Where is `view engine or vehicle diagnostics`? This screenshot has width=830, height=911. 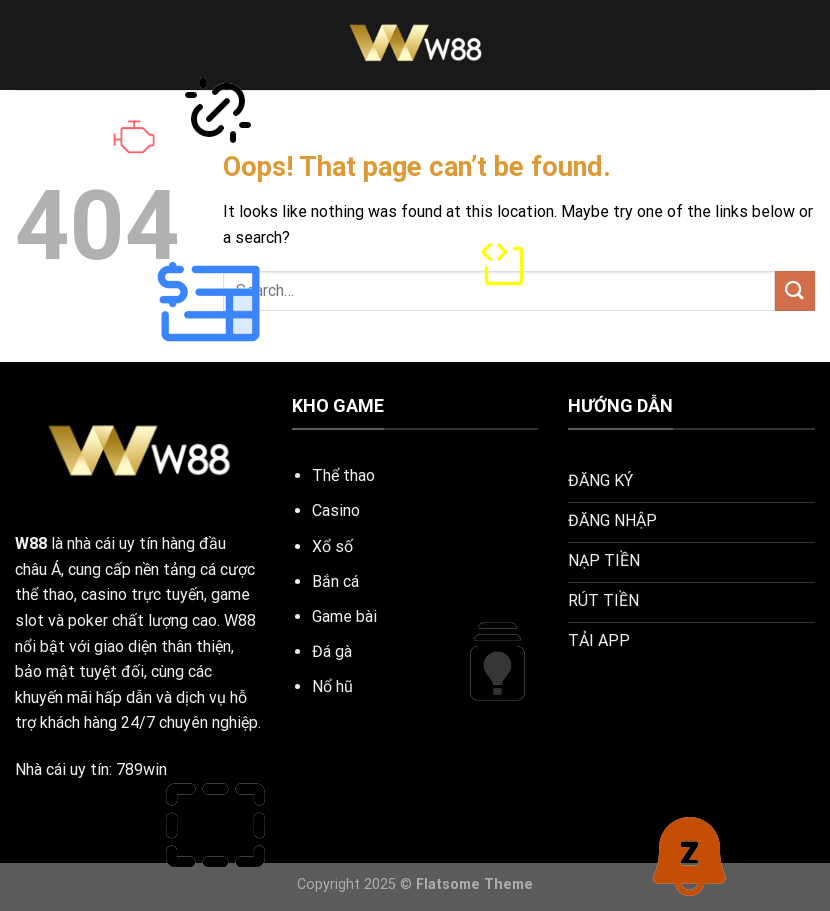 view engine or vehicle diagnostics is located at coordinates (133, 137).